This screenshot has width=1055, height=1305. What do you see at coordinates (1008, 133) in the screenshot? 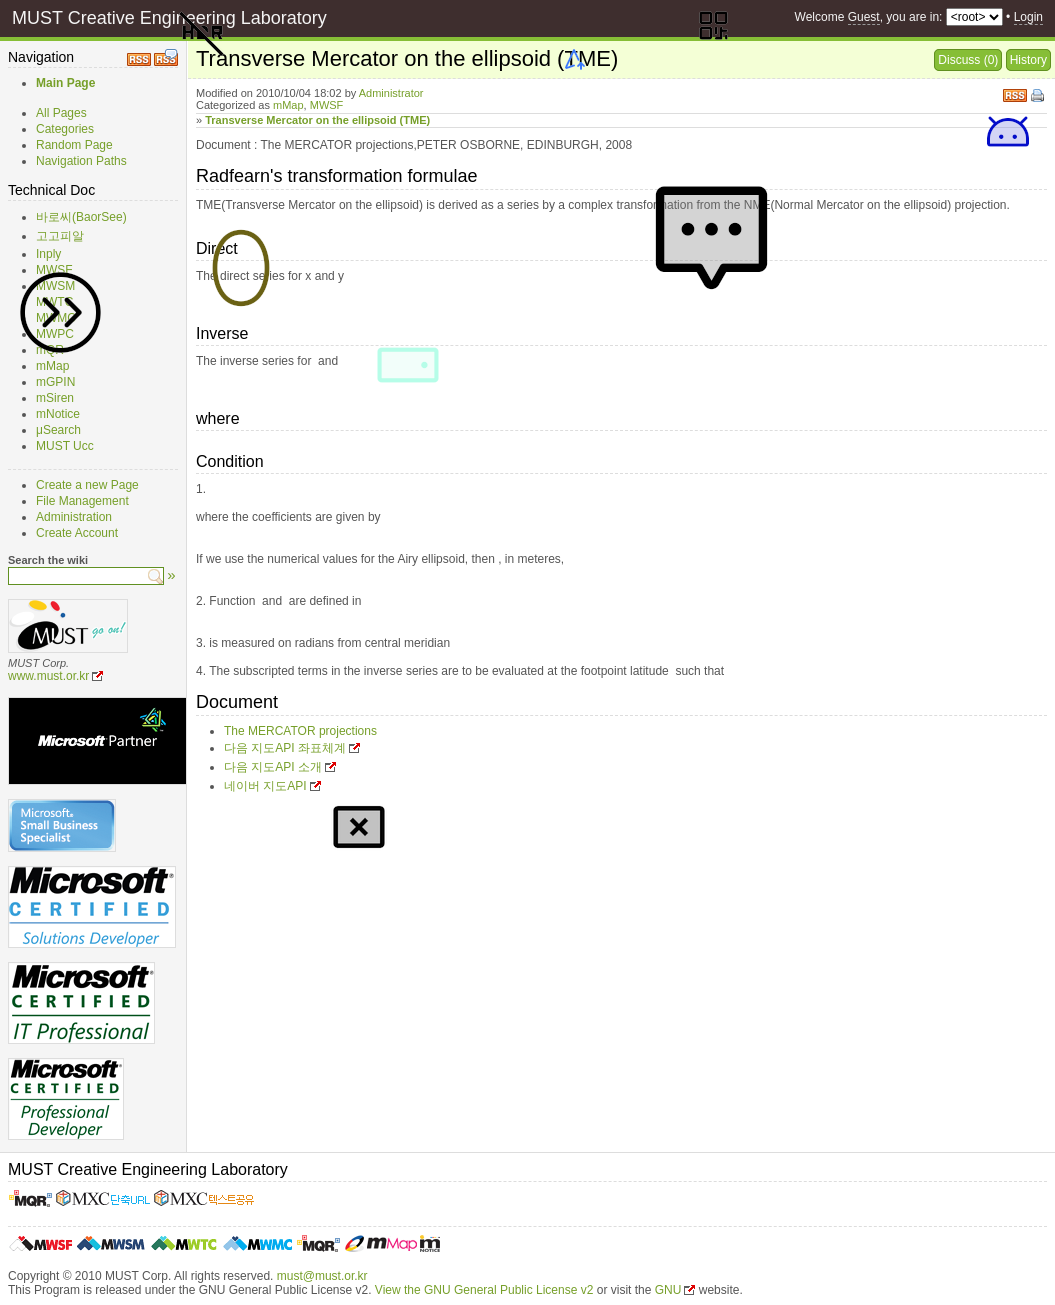
I see `android operating system indicator` at bounding box center [1008, 133].